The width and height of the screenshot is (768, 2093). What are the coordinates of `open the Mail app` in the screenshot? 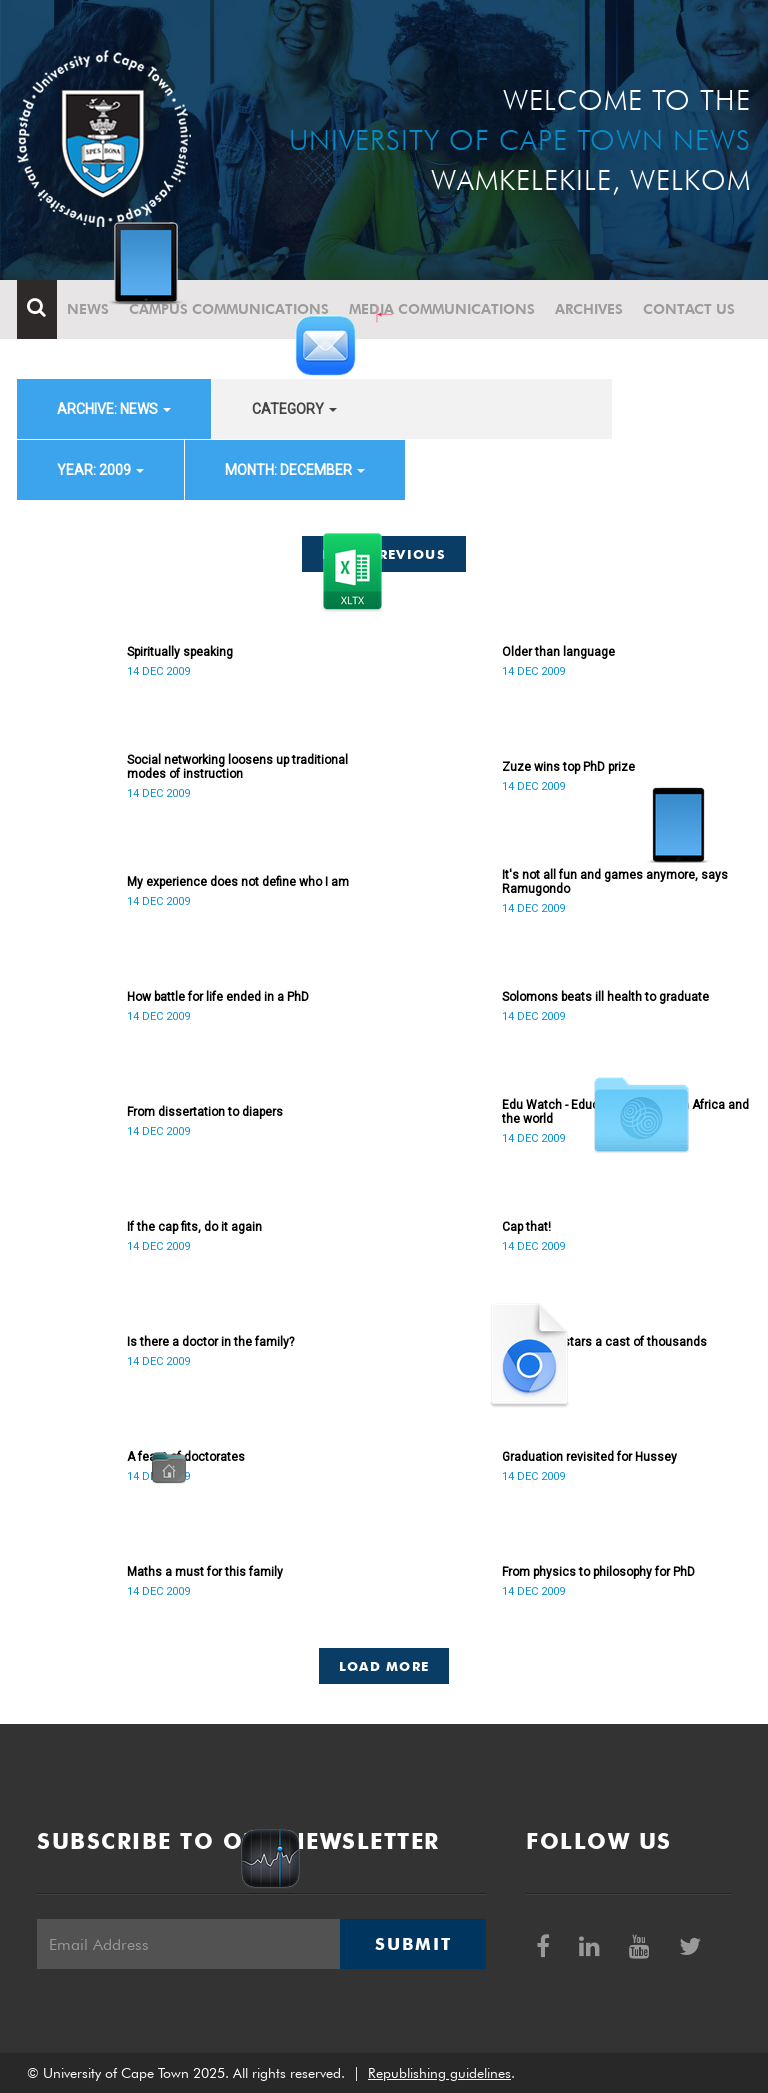 It's located at (325, 345).